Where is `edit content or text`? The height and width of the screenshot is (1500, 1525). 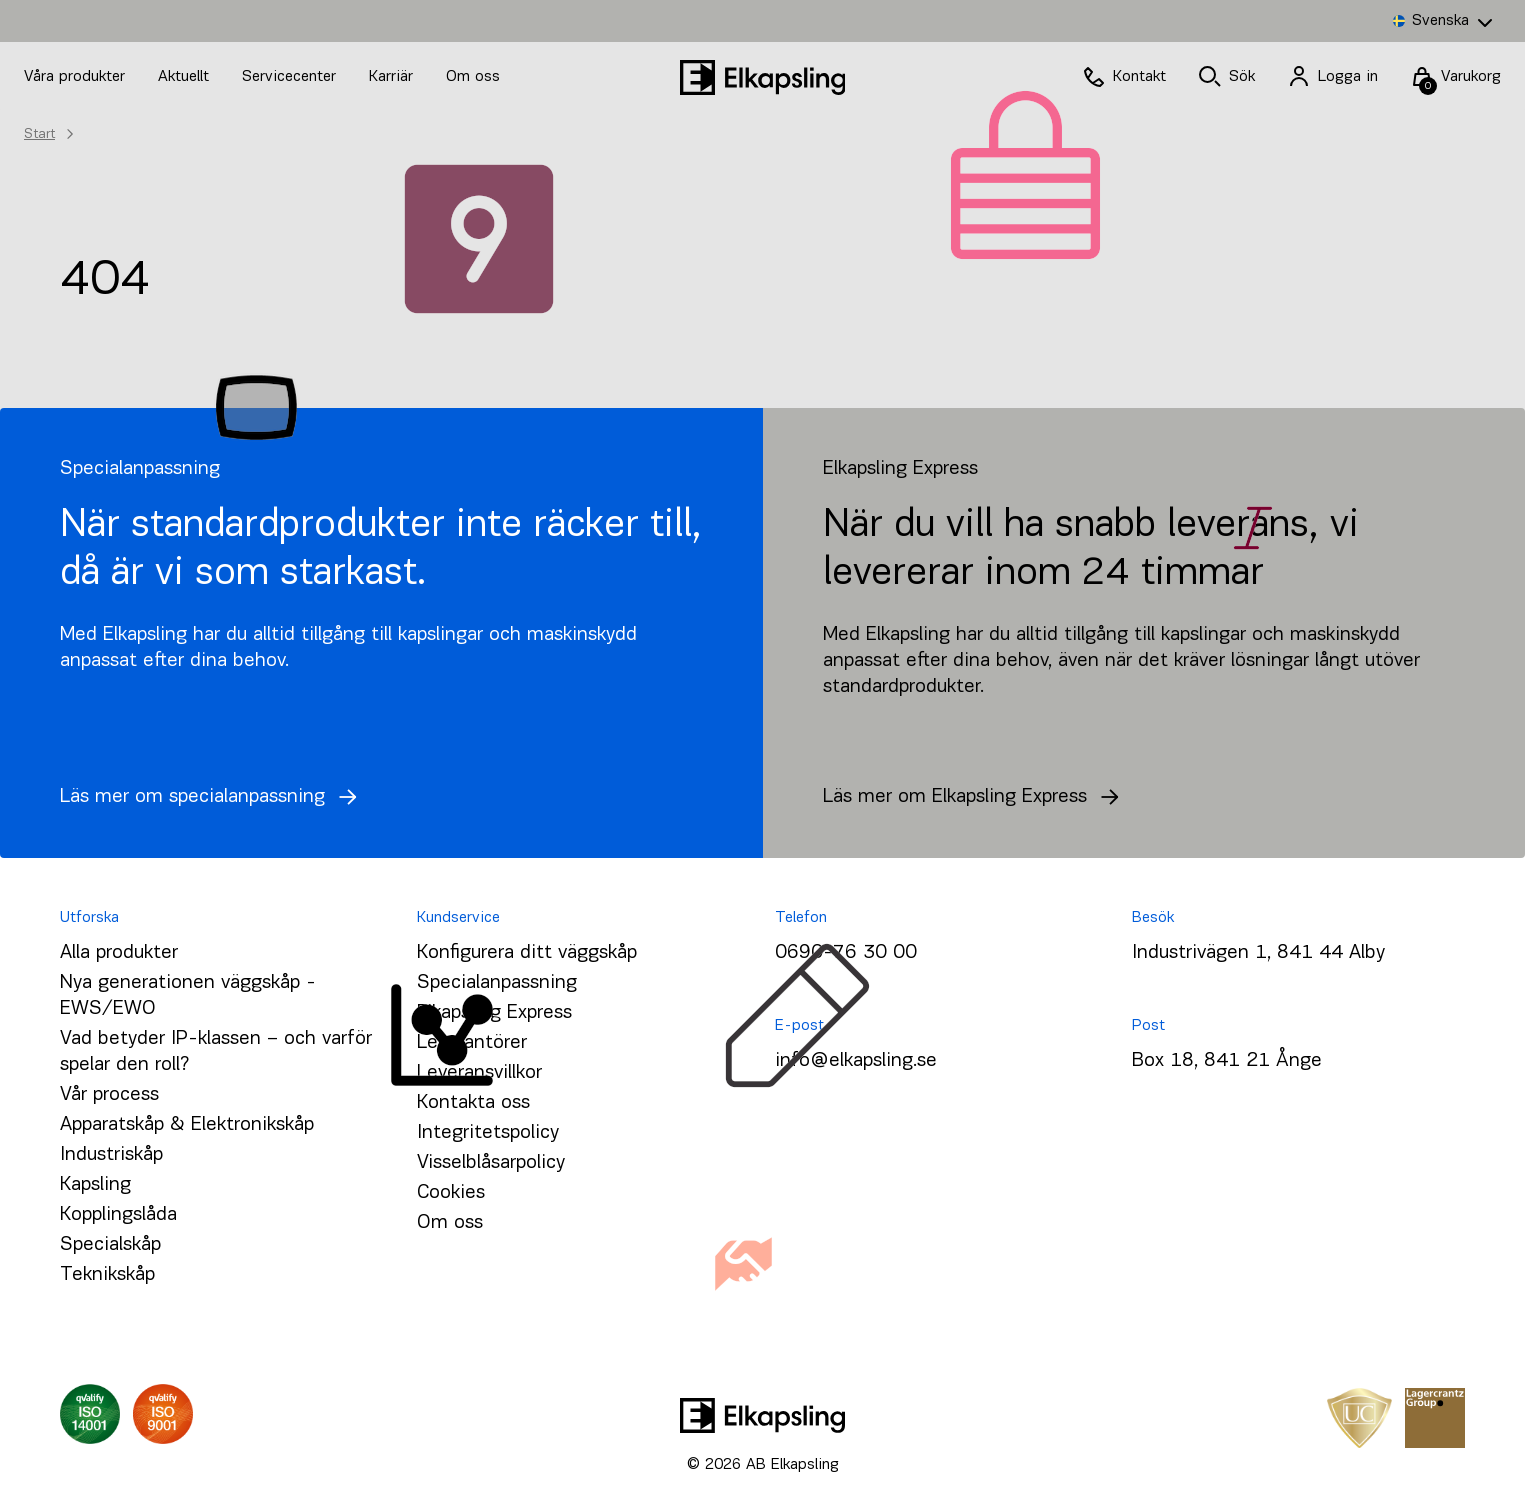
edit content or text is located at coordinates (794, 1018).